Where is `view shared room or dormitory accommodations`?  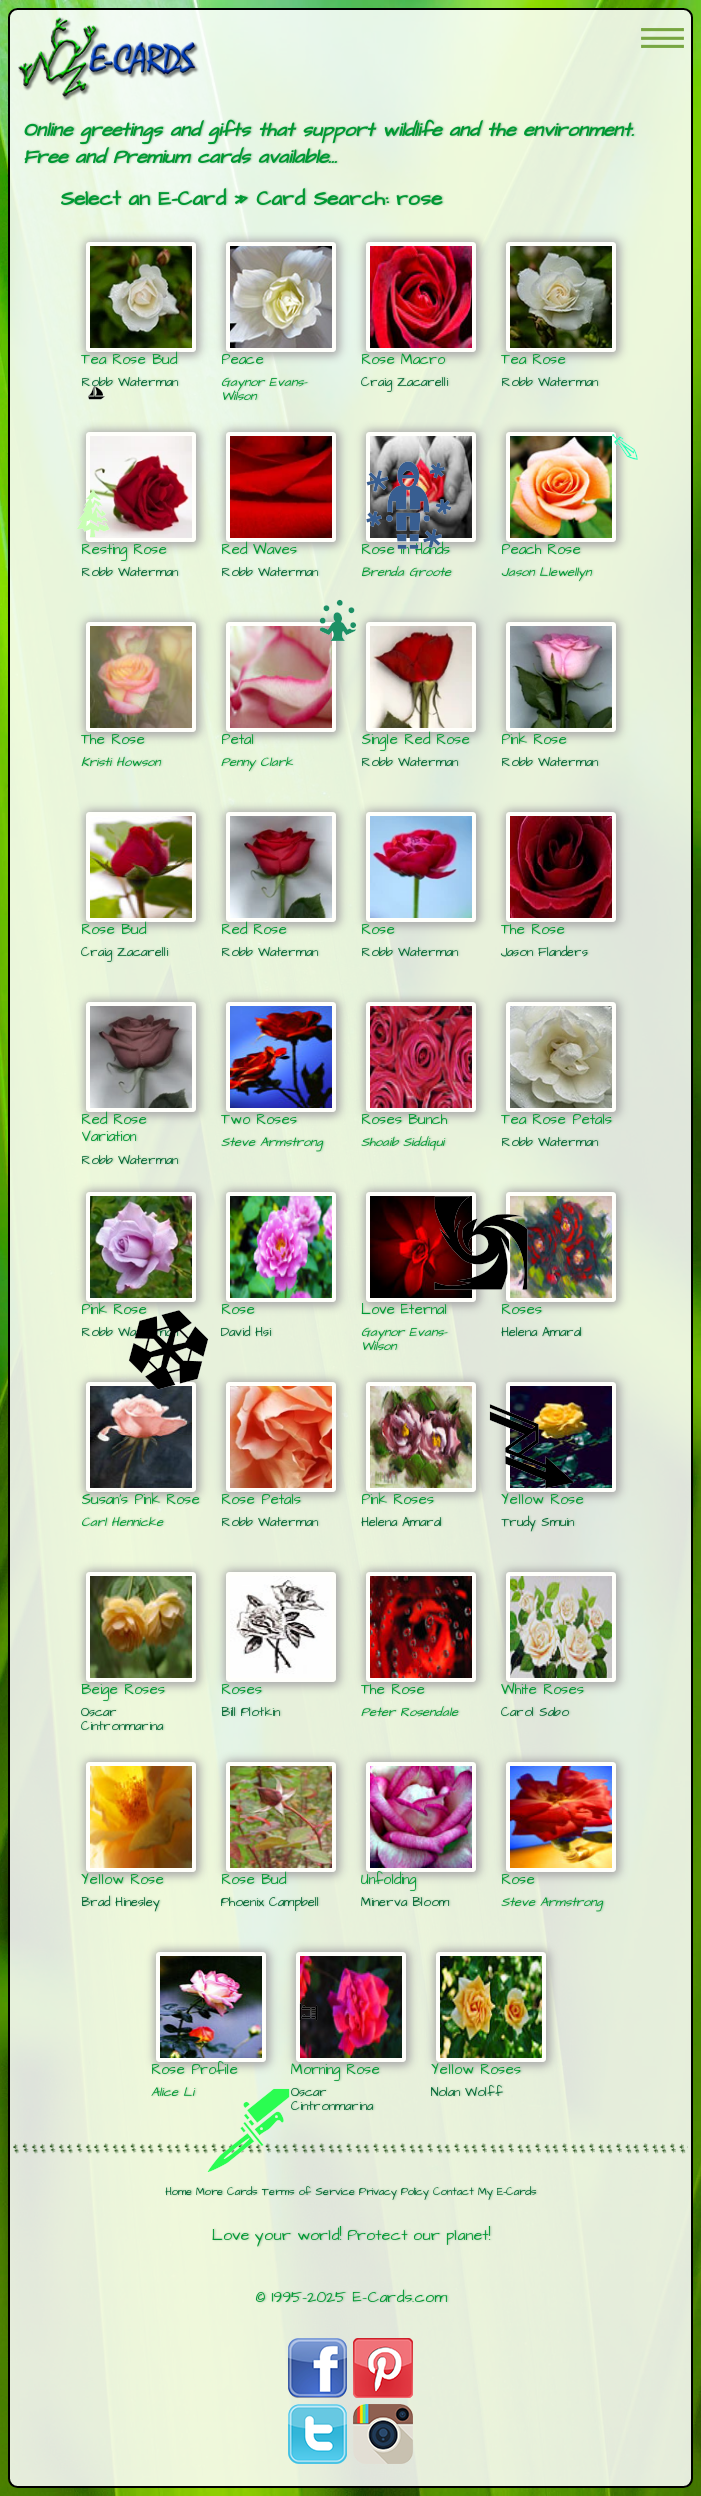
view shared room or dormitory accommodations is located at coordinates (308, 2011).